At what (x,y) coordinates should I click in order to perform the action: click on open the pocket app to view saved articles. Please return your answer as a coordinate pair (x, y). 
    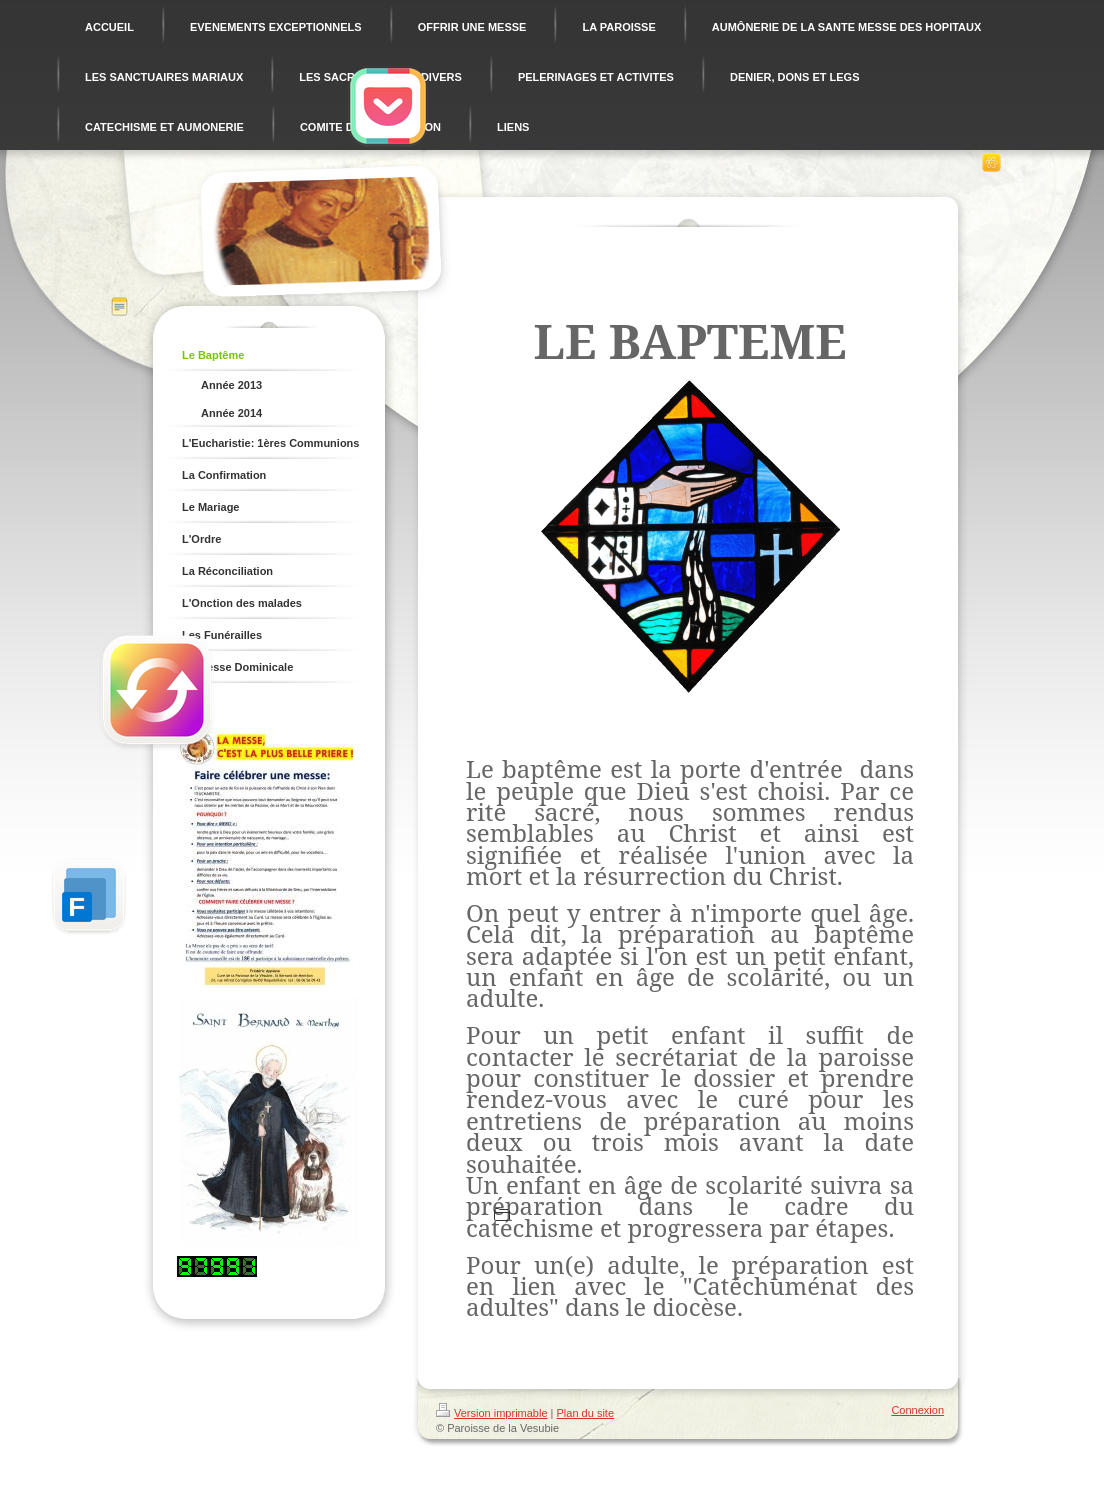
    Looking at the image, I should click on (388, 106).